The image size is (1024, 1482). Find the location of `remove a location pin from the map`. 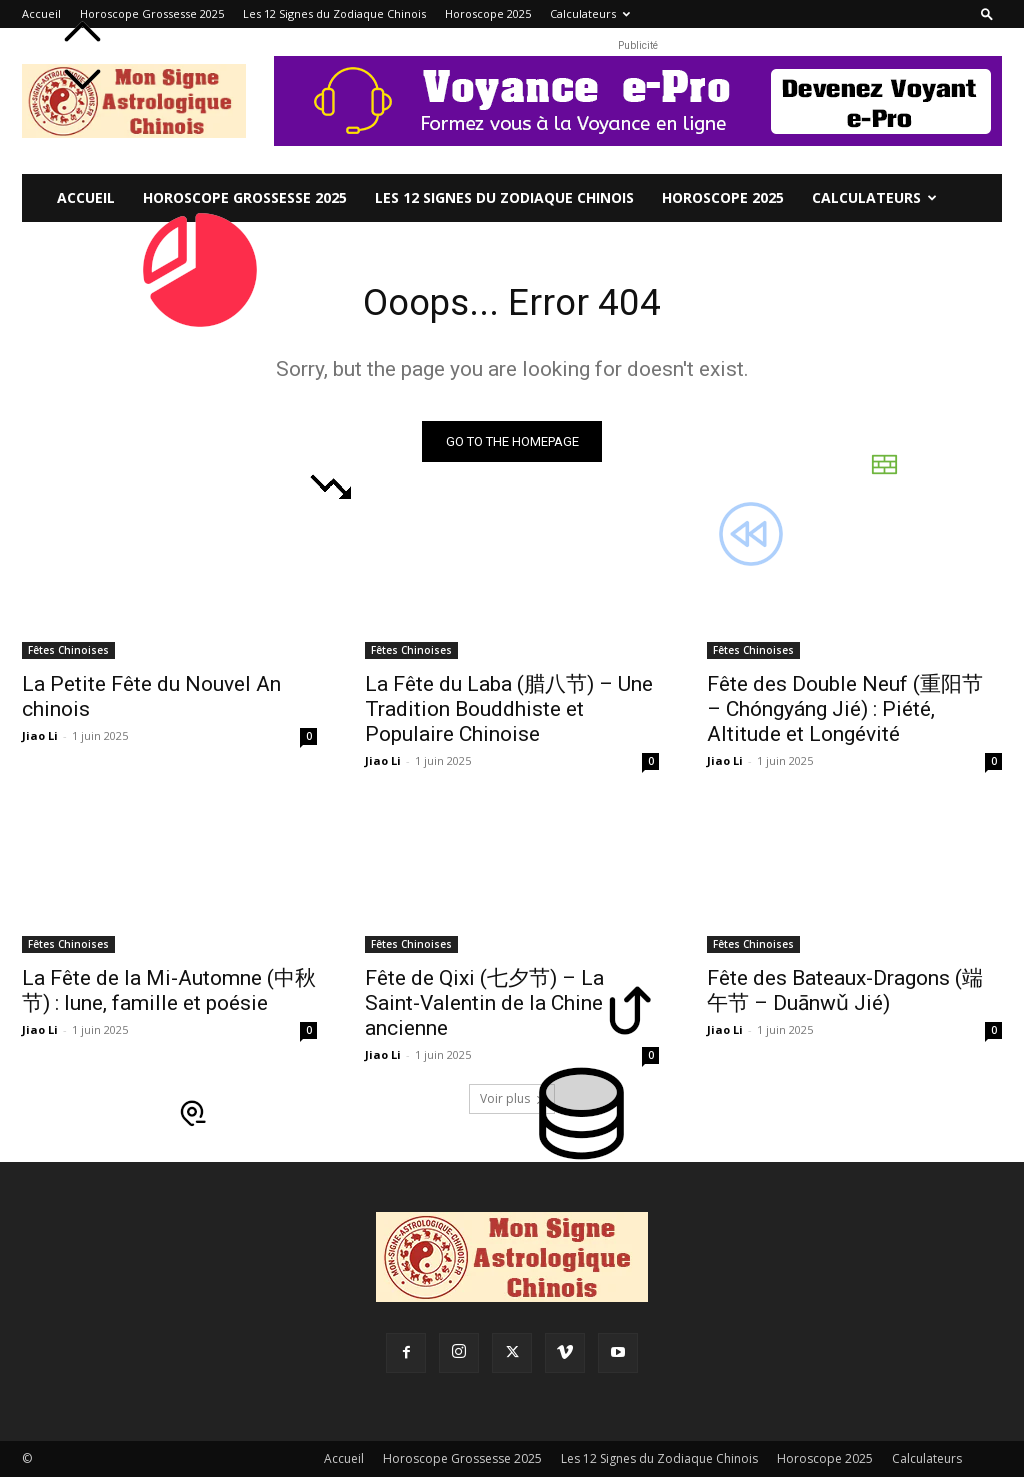

remove a location pin from the map is located at coordinates (192, 1113).